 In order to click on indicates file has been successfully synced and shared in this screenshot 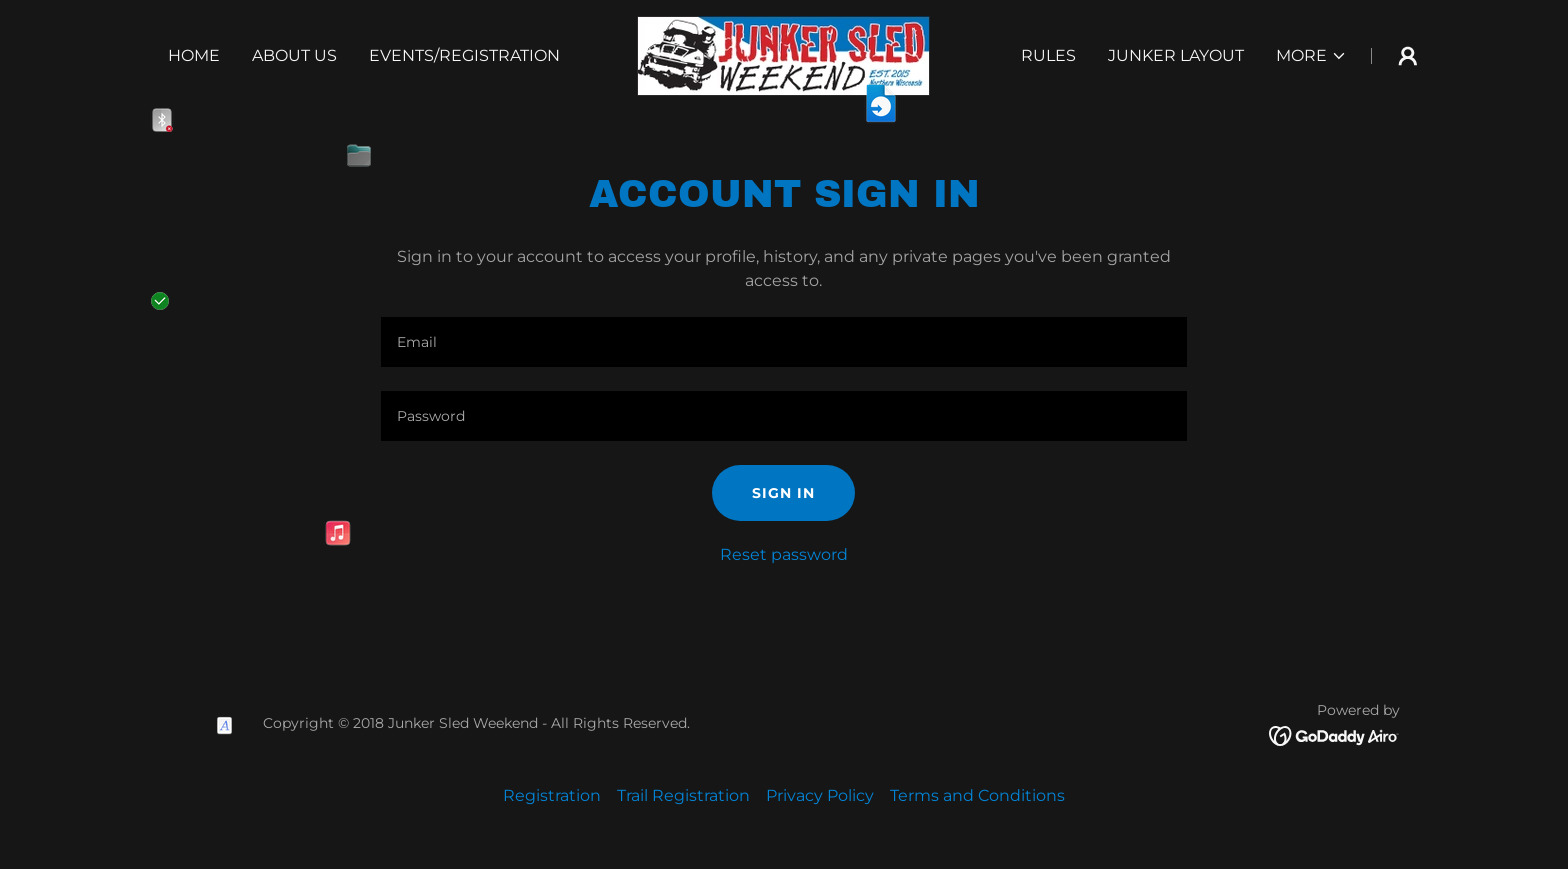, I will do `click(160, 301)`.